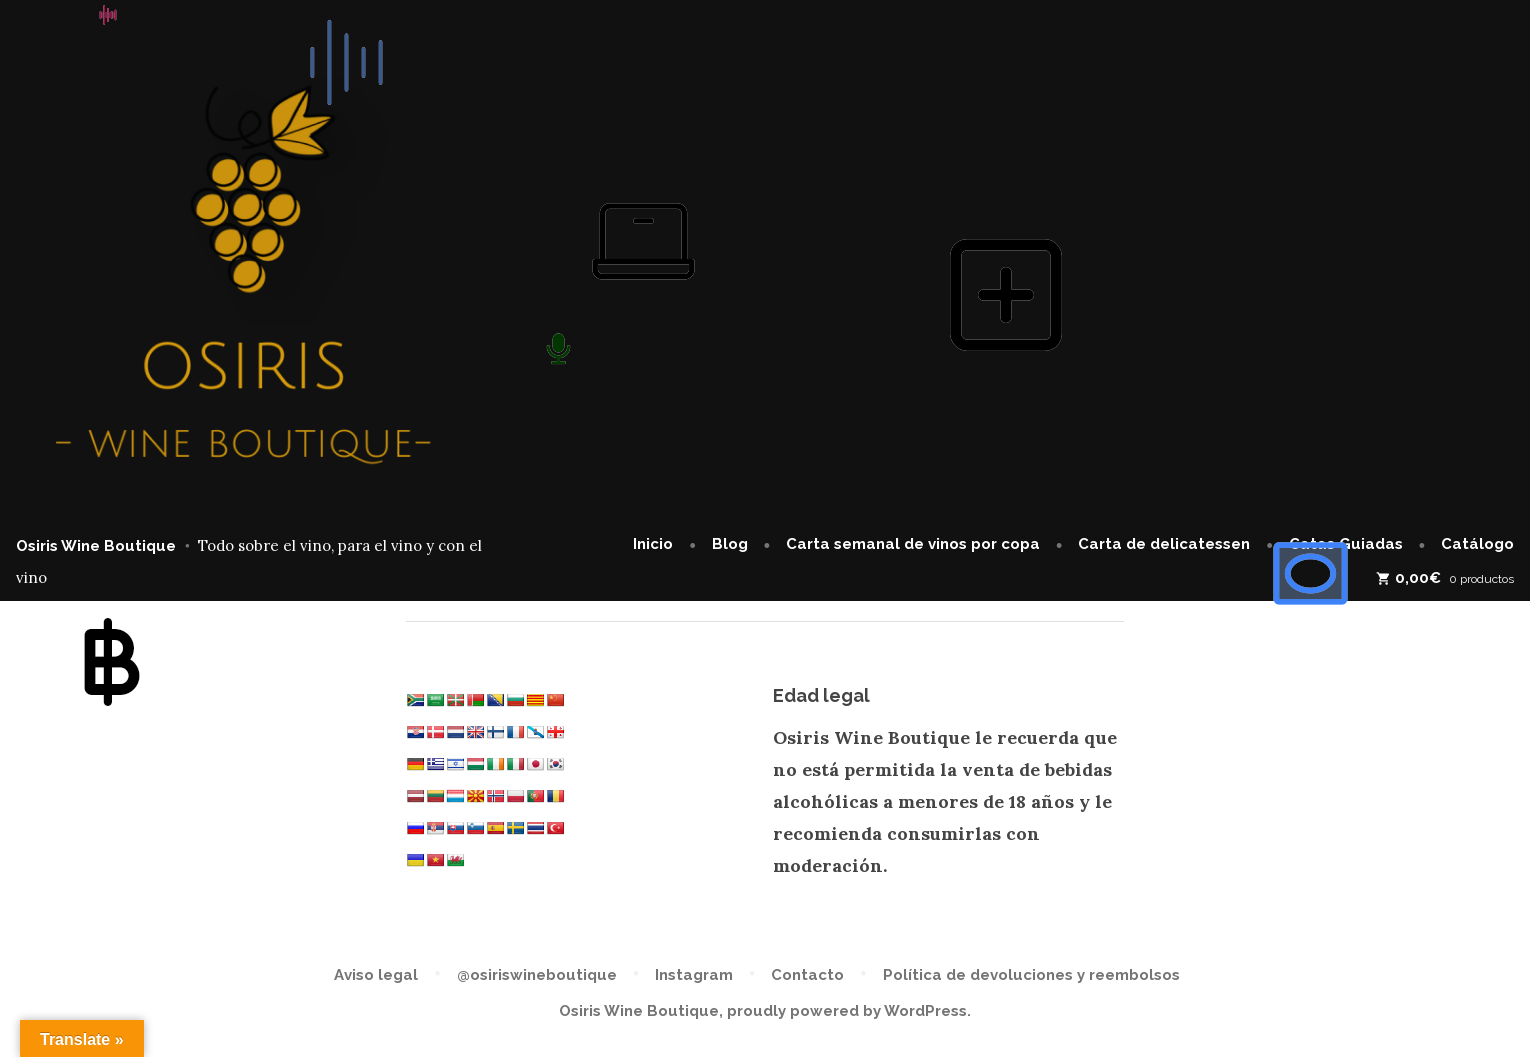 The height and width of the screenshot is (1057, 1530). What do you see at coordinates (1310, 573) in the screenshot?
I see `apply vignette effect to image` at bounding box center [1310, 573].